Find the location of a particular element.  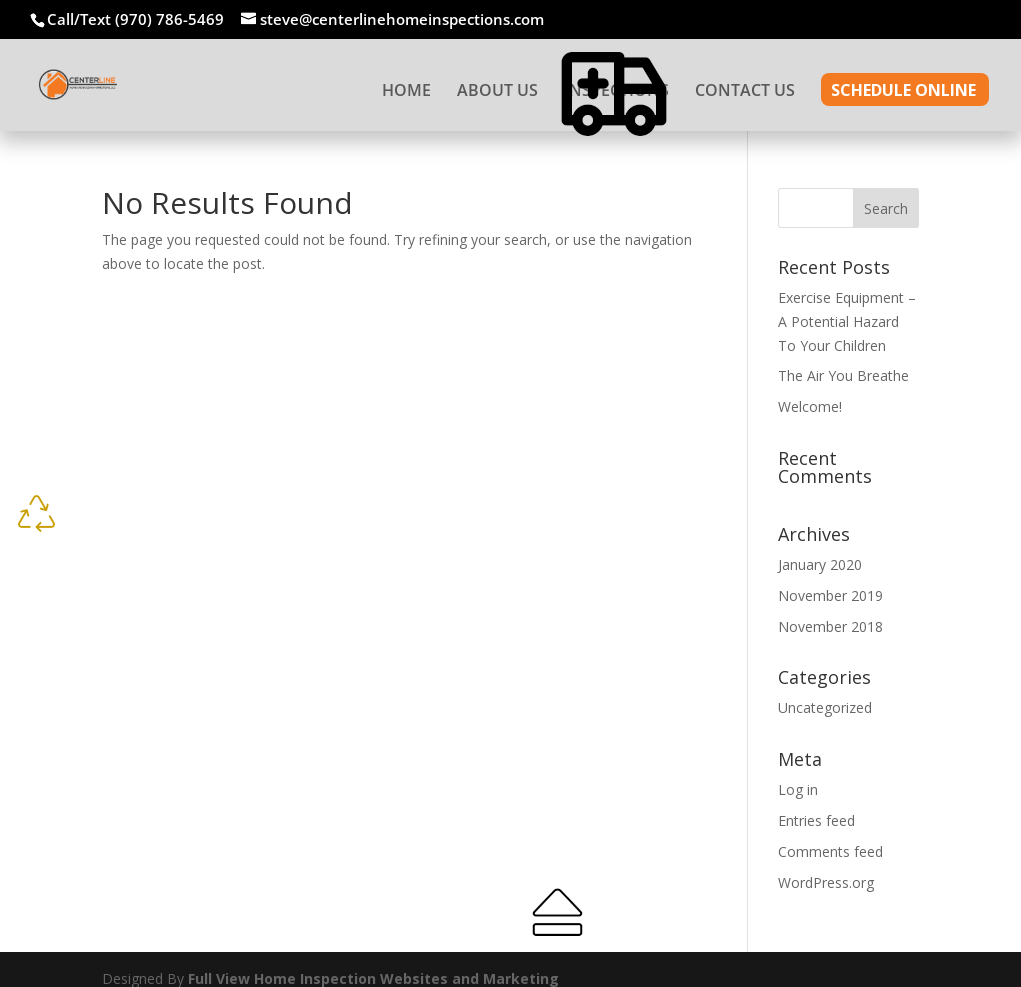

indicates recyclable item or material is located at coordinates (36, 513).